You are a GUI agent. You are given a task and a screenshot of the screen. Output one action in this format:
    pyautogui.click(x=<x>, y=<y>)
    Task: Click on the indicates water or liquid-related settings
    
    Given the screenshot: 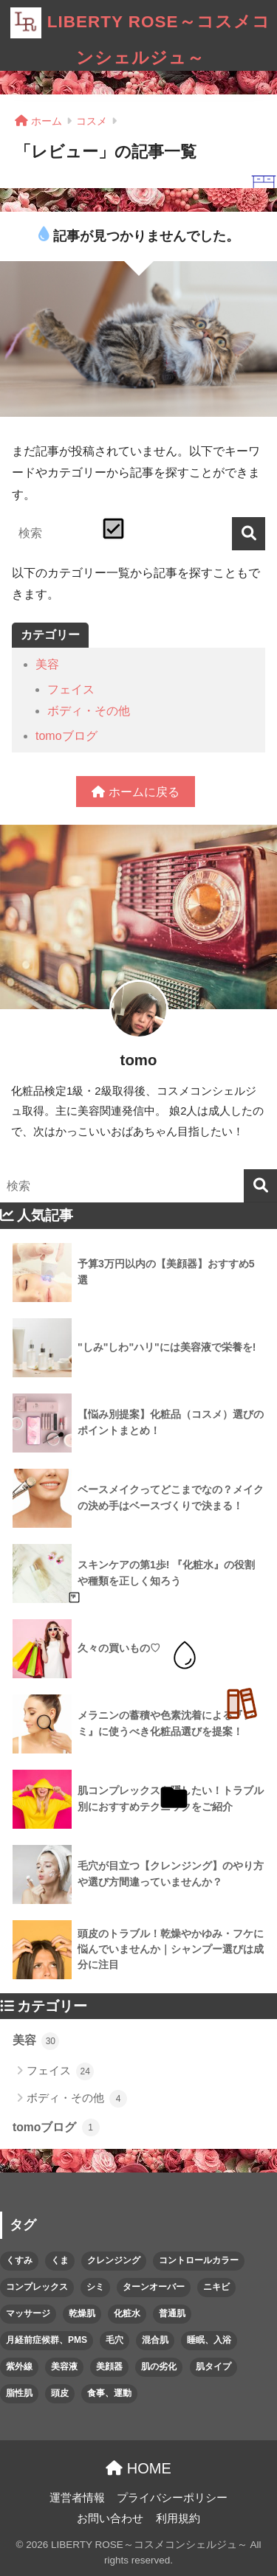 What is the action you would take?
    pyautogui.click(x=185, y=1656)
    